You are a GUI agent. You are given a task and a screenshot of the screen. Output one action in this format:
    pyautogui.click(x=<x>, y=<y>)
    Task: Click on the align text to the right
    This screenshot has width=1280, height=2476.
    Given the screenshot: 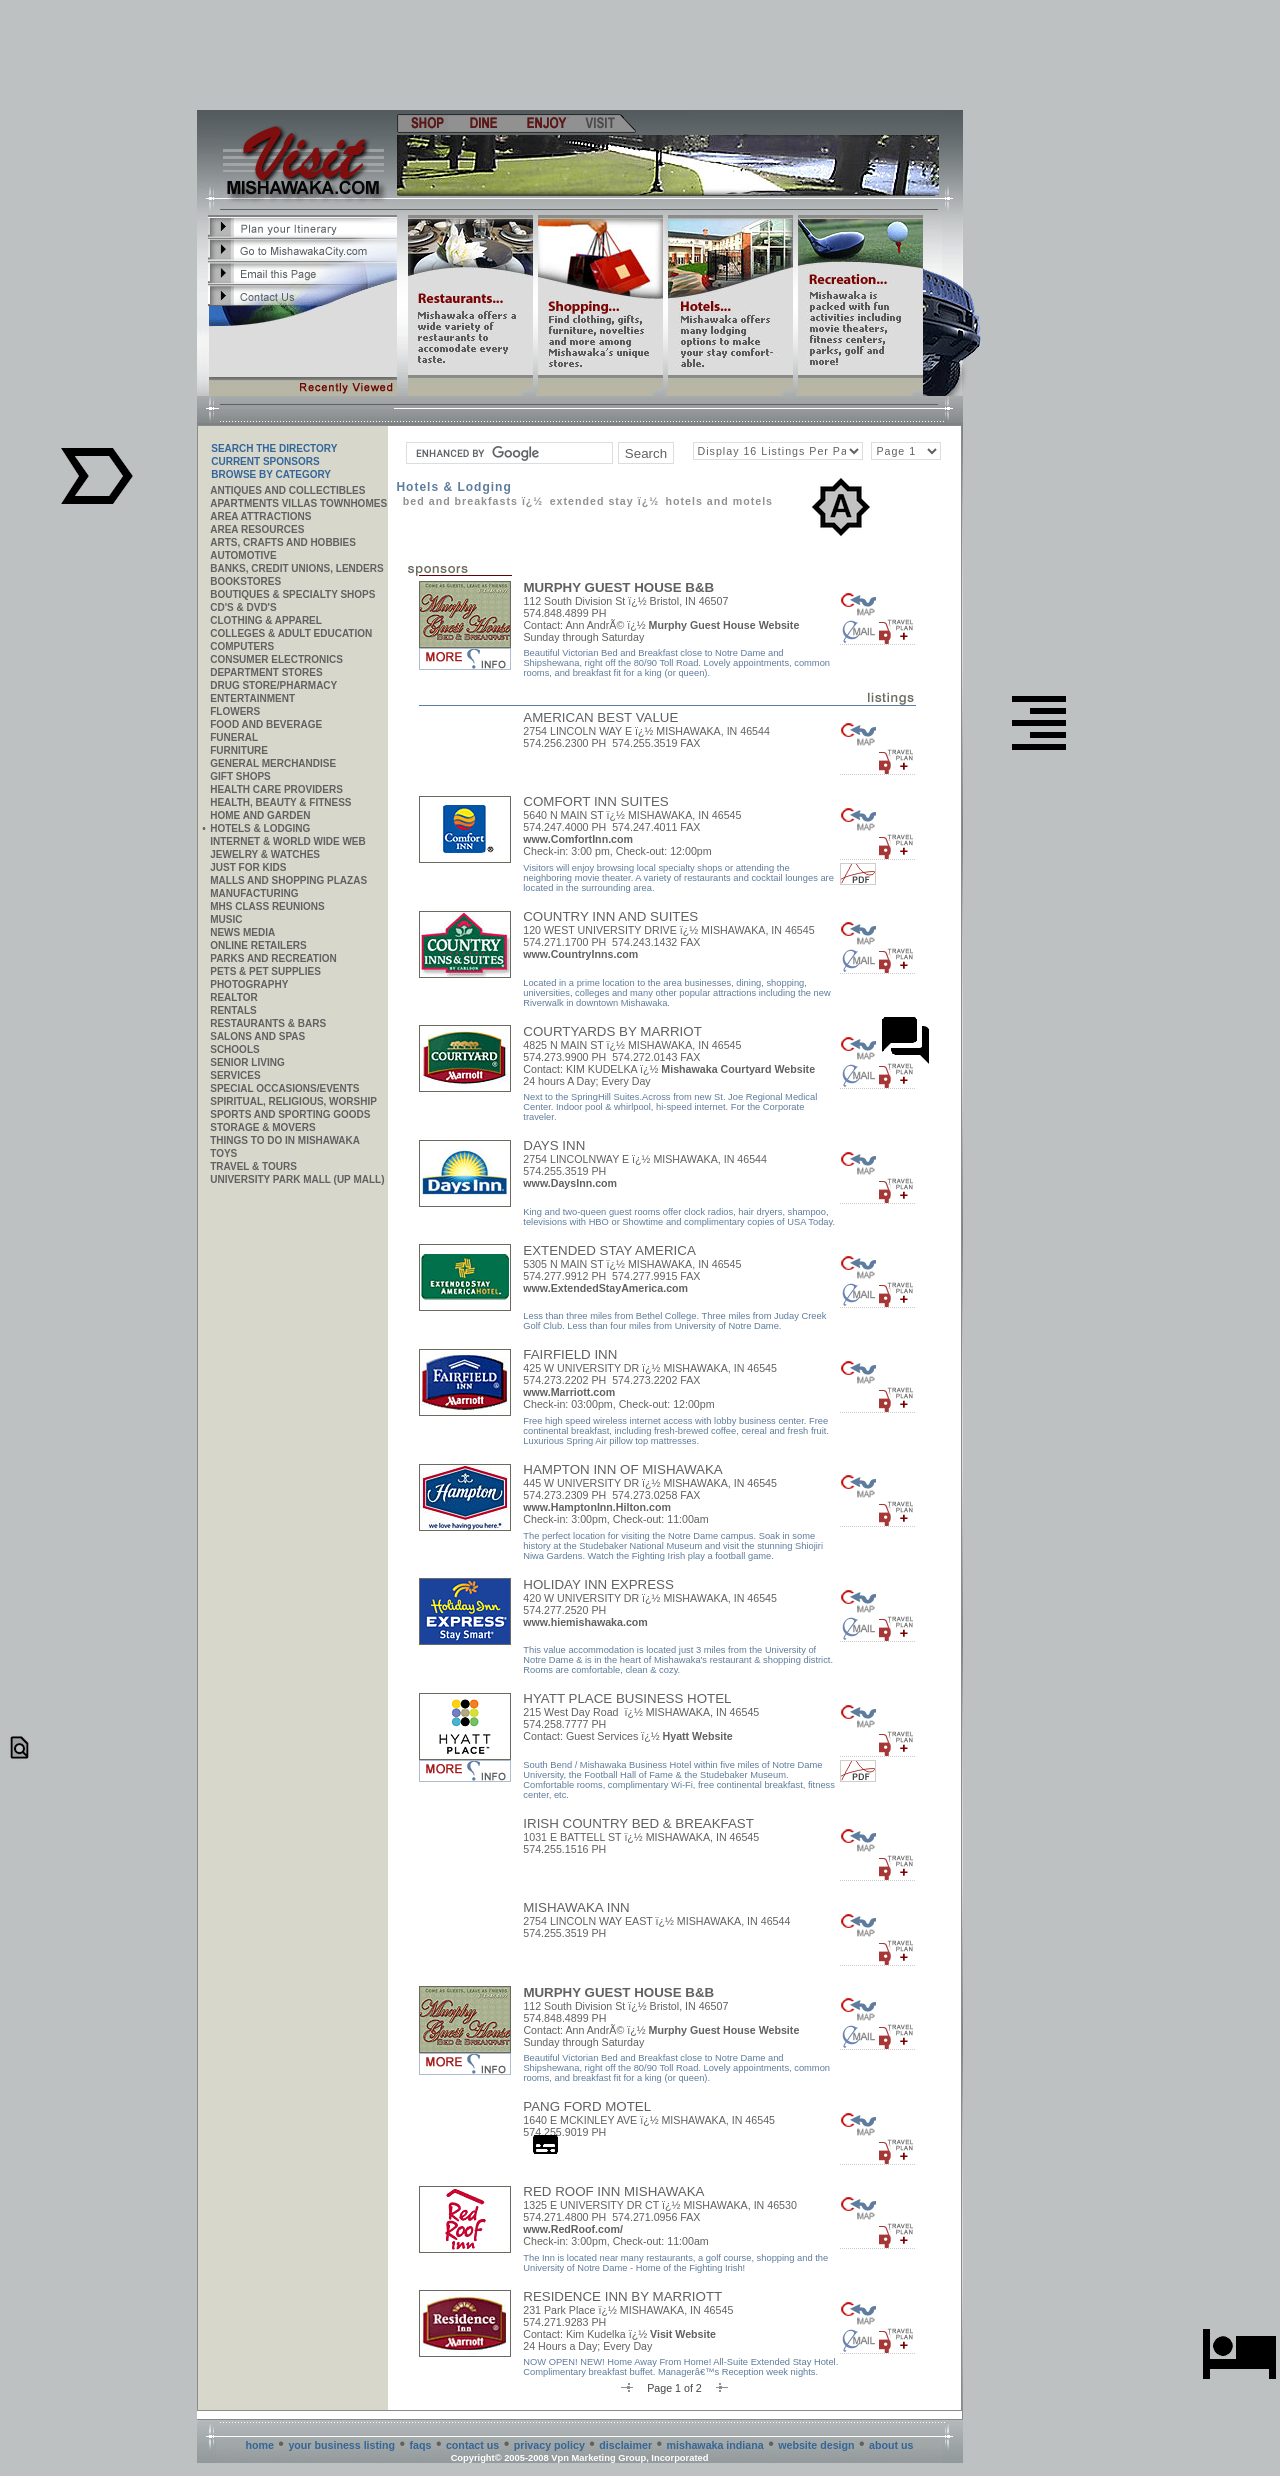 What is the action you would take?
    pyautogui.click(x=1039, y=723)
    